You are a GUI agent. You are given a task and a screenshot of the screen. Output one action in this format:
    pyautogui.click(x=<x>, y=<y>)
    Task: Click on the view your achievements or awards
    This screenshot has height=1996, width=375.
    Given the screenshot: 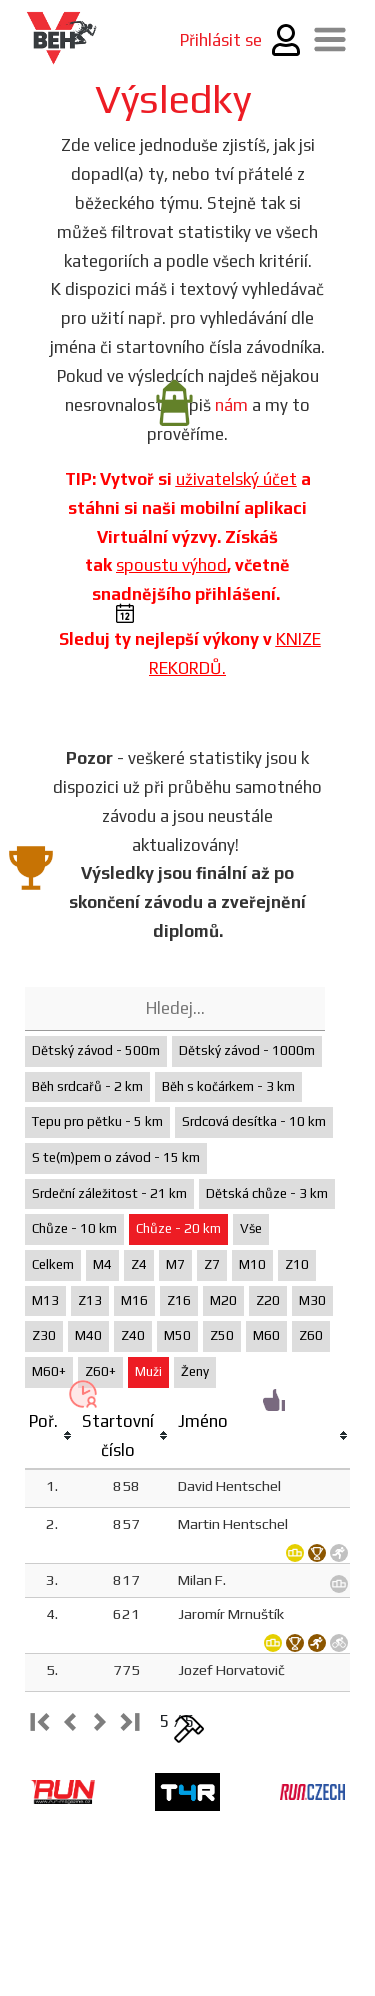 What is the action you would take?
    pyautogui.click(x=31, y=868)
    